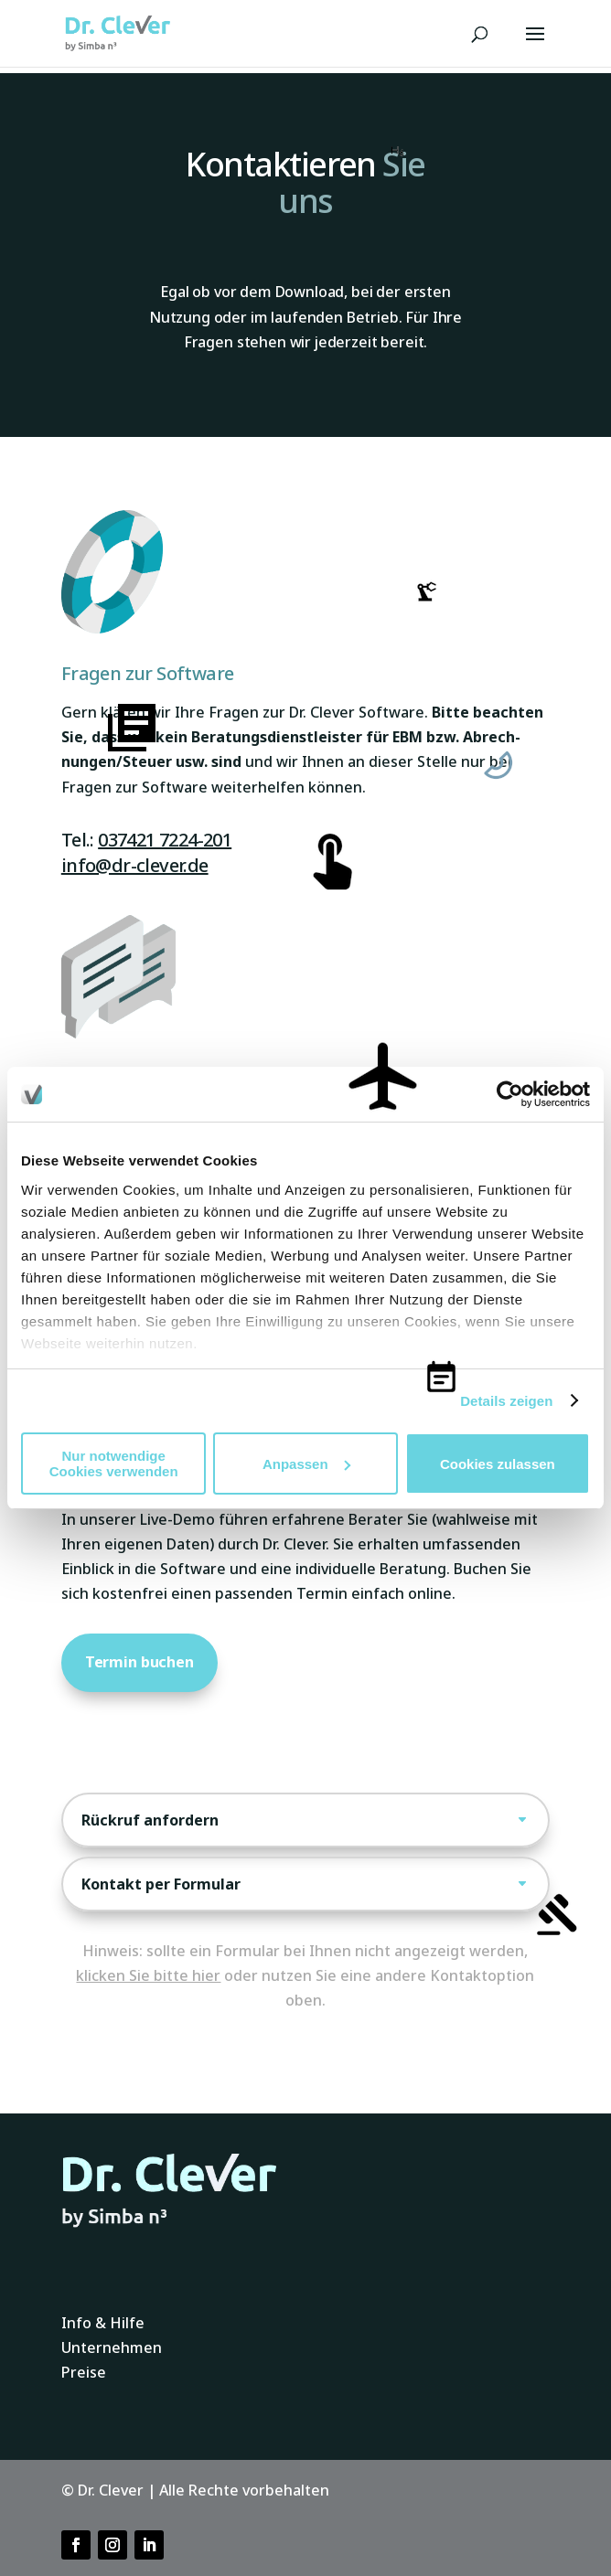  I want to click on access your document library, so click(132, 728).